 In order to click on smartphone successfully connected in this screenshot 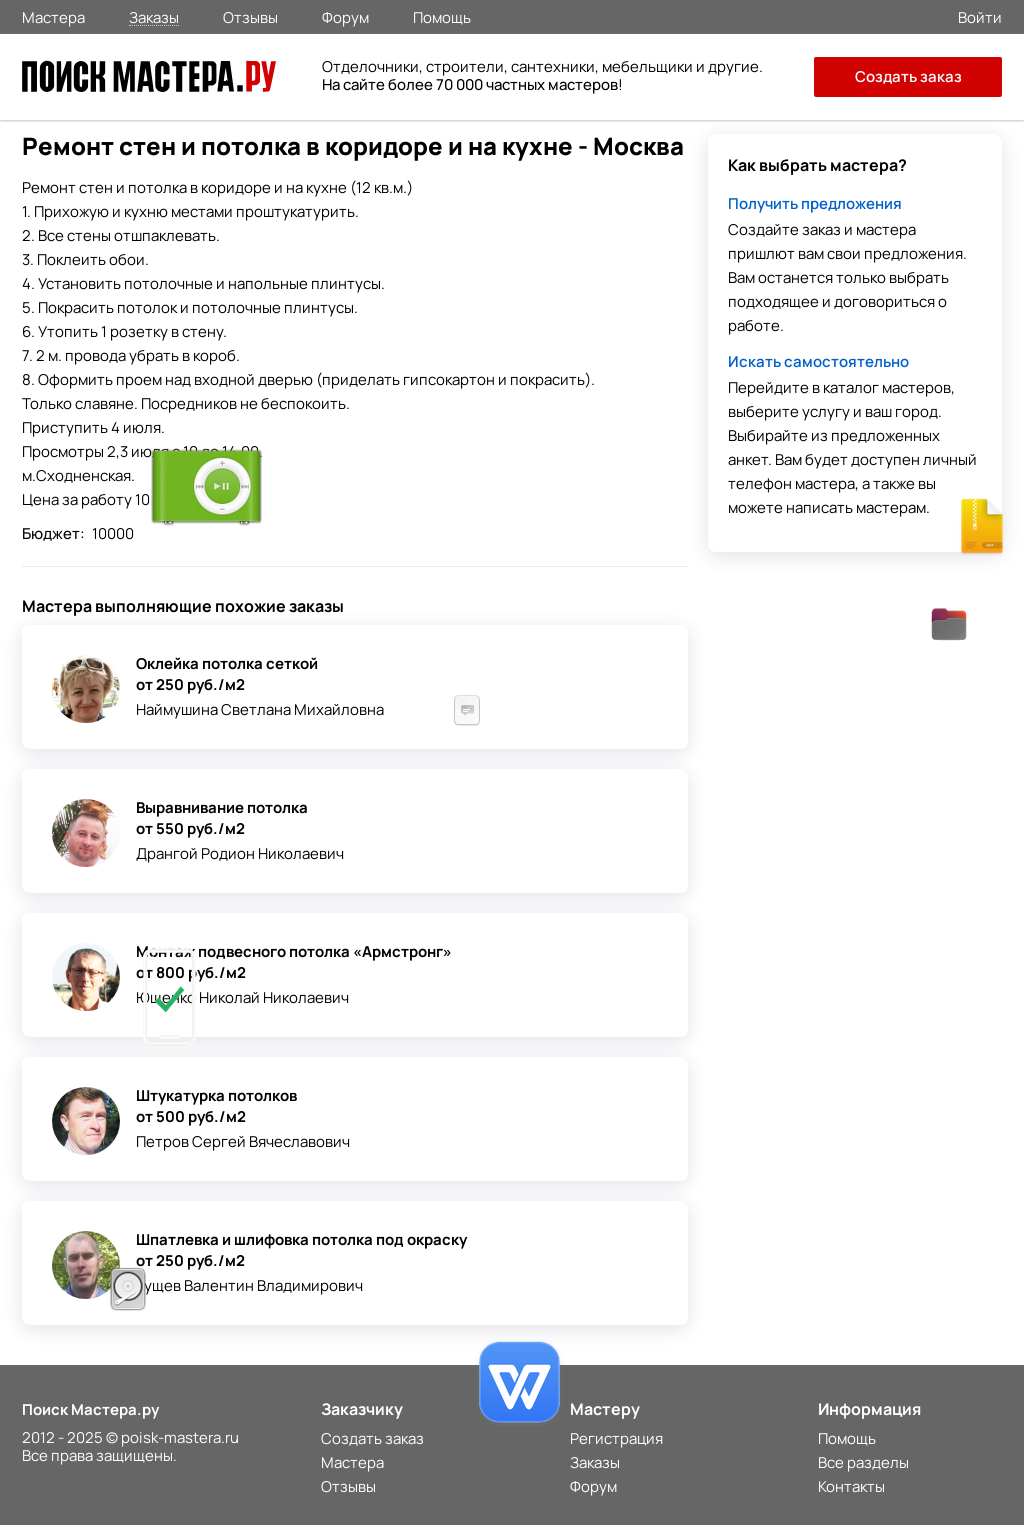, I will do `click(169, 997)`.